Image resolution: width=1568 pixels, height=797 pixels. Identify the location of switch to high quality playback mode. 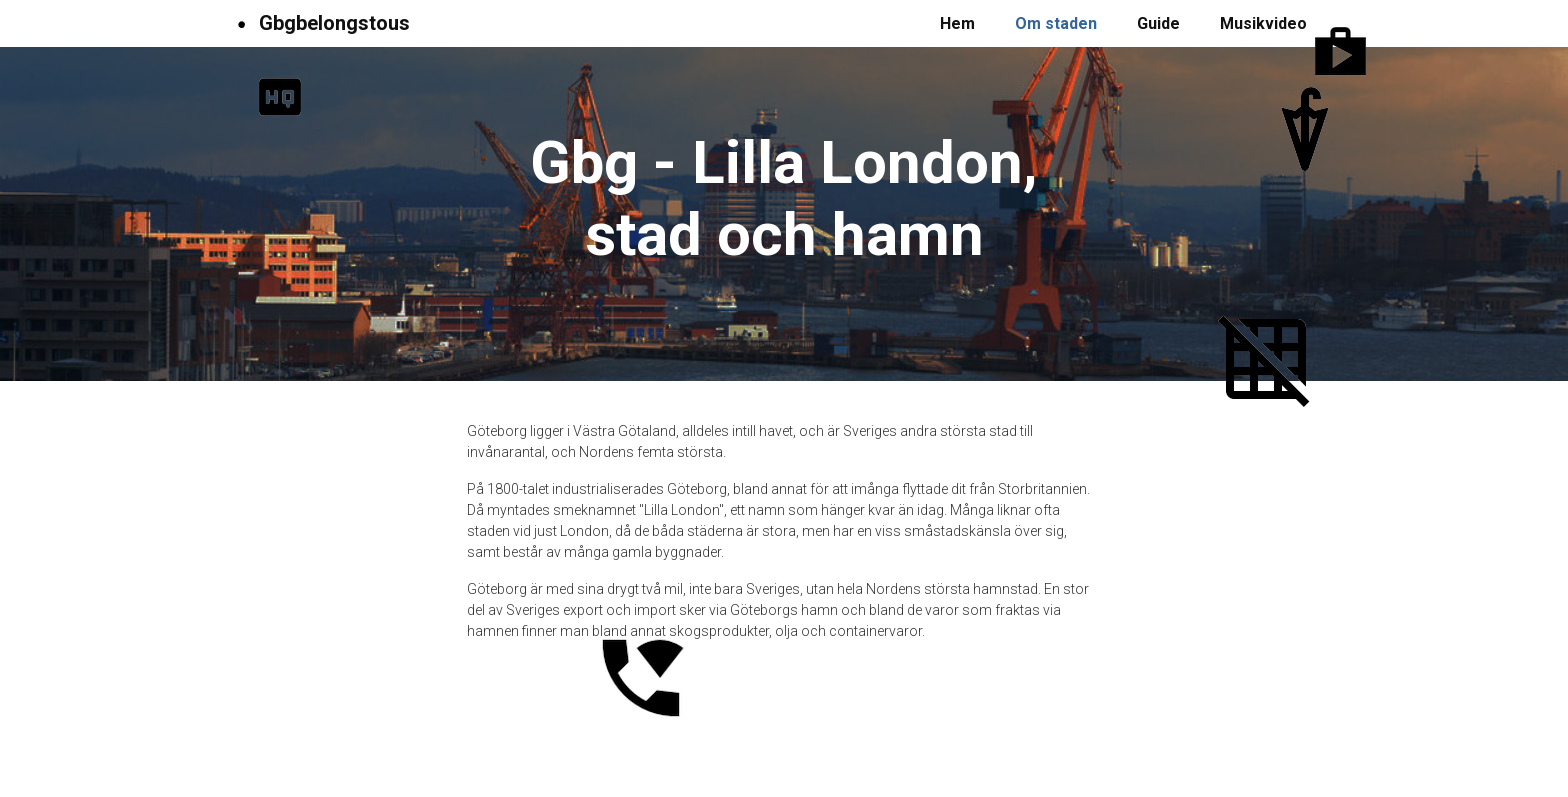
(280, 97).